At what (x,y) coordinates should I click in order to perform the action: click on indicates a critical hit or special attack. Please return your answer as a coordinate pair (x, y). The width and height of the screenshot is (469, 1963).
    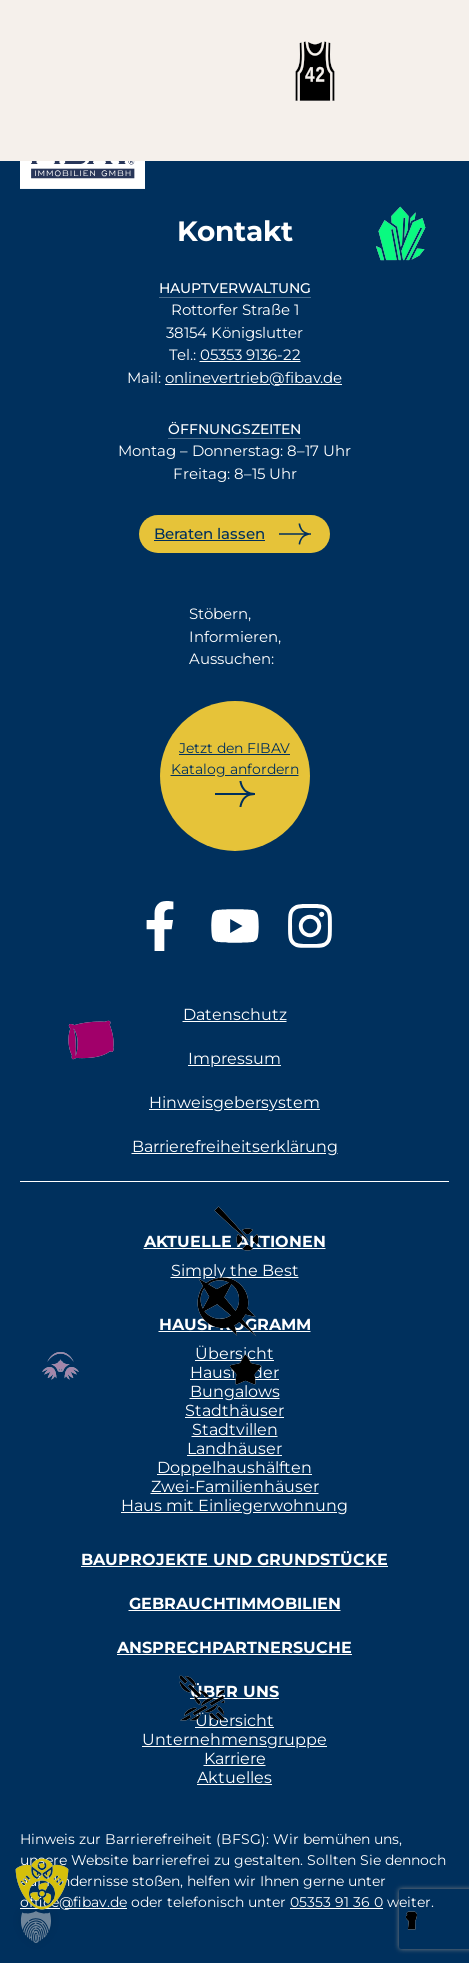
    Looking at the image, I should click on (226, 1306).